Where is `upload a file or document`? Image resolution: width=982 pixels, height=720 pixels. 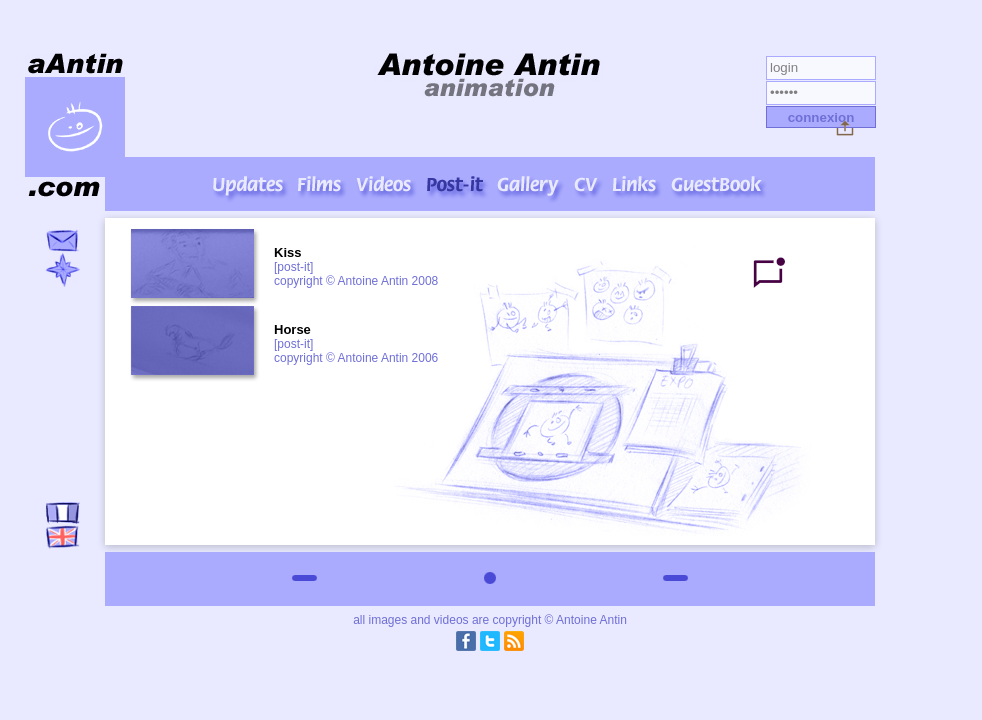
upload a file or document is located at coordinates (845, 128).